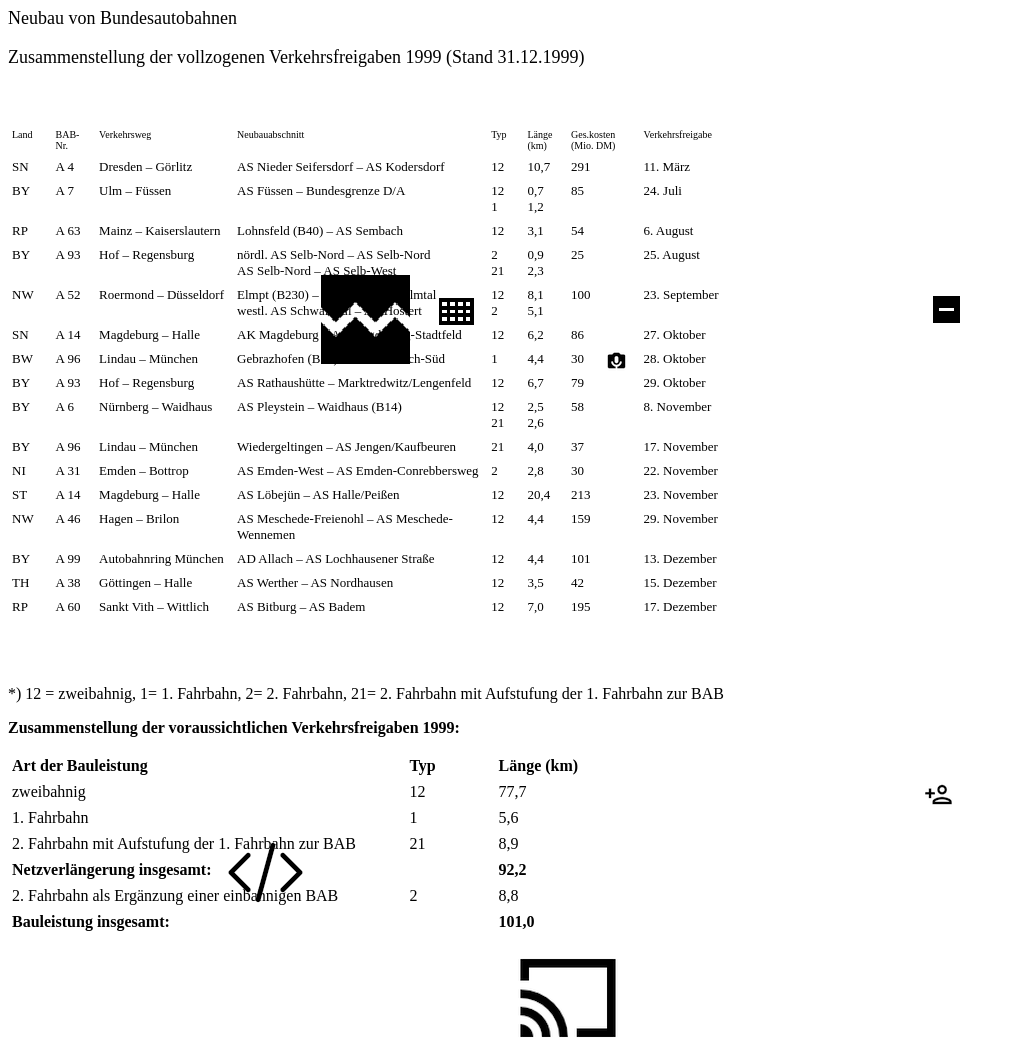 The width and height of the screenshot is (1024, 1053). What do you see at coordinates (455, 311) in the screenshot?
I see `switch to comfortable grid view` at bounding box center [455, 311].